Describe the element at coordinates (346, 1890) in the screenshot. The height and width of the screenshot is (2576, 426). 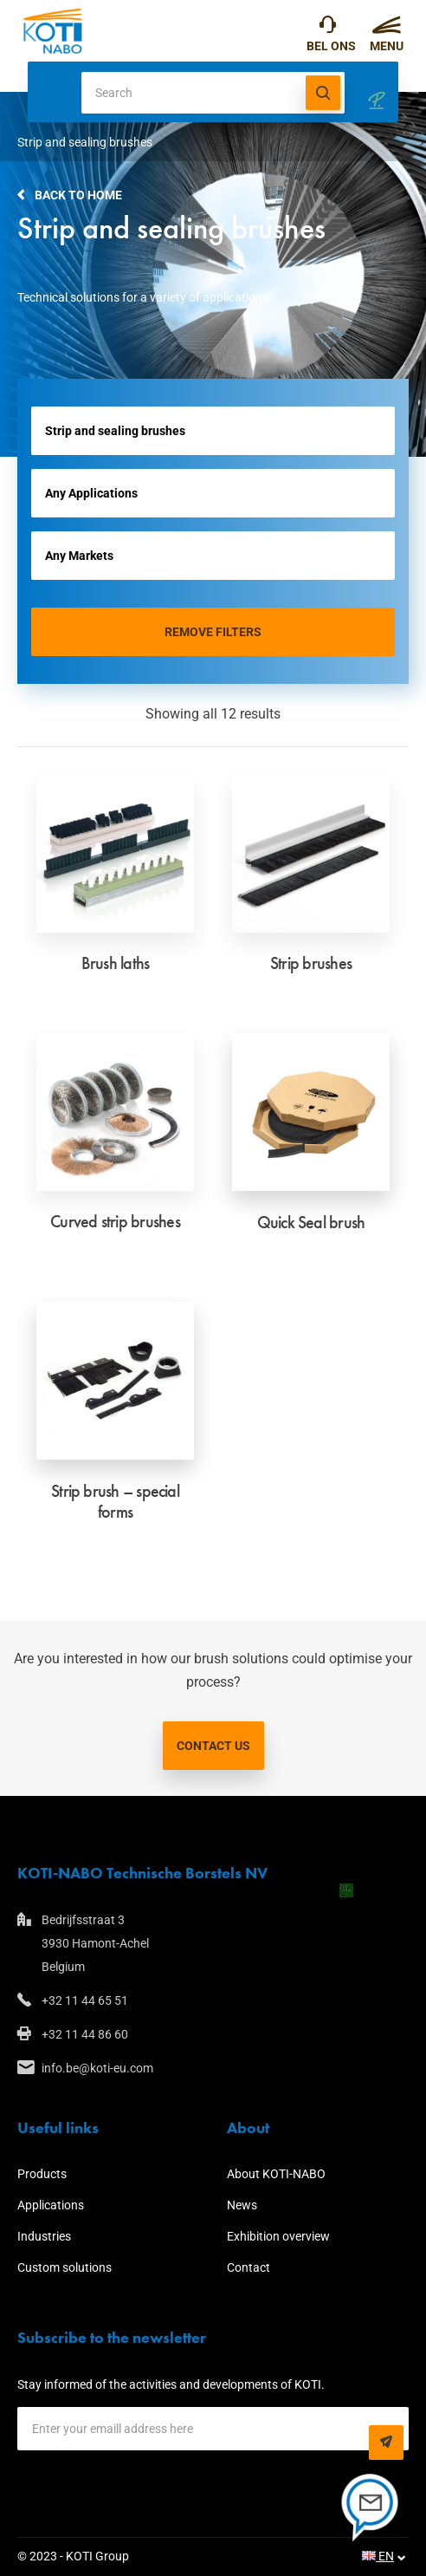
I see `open CLion IDE` at that location.